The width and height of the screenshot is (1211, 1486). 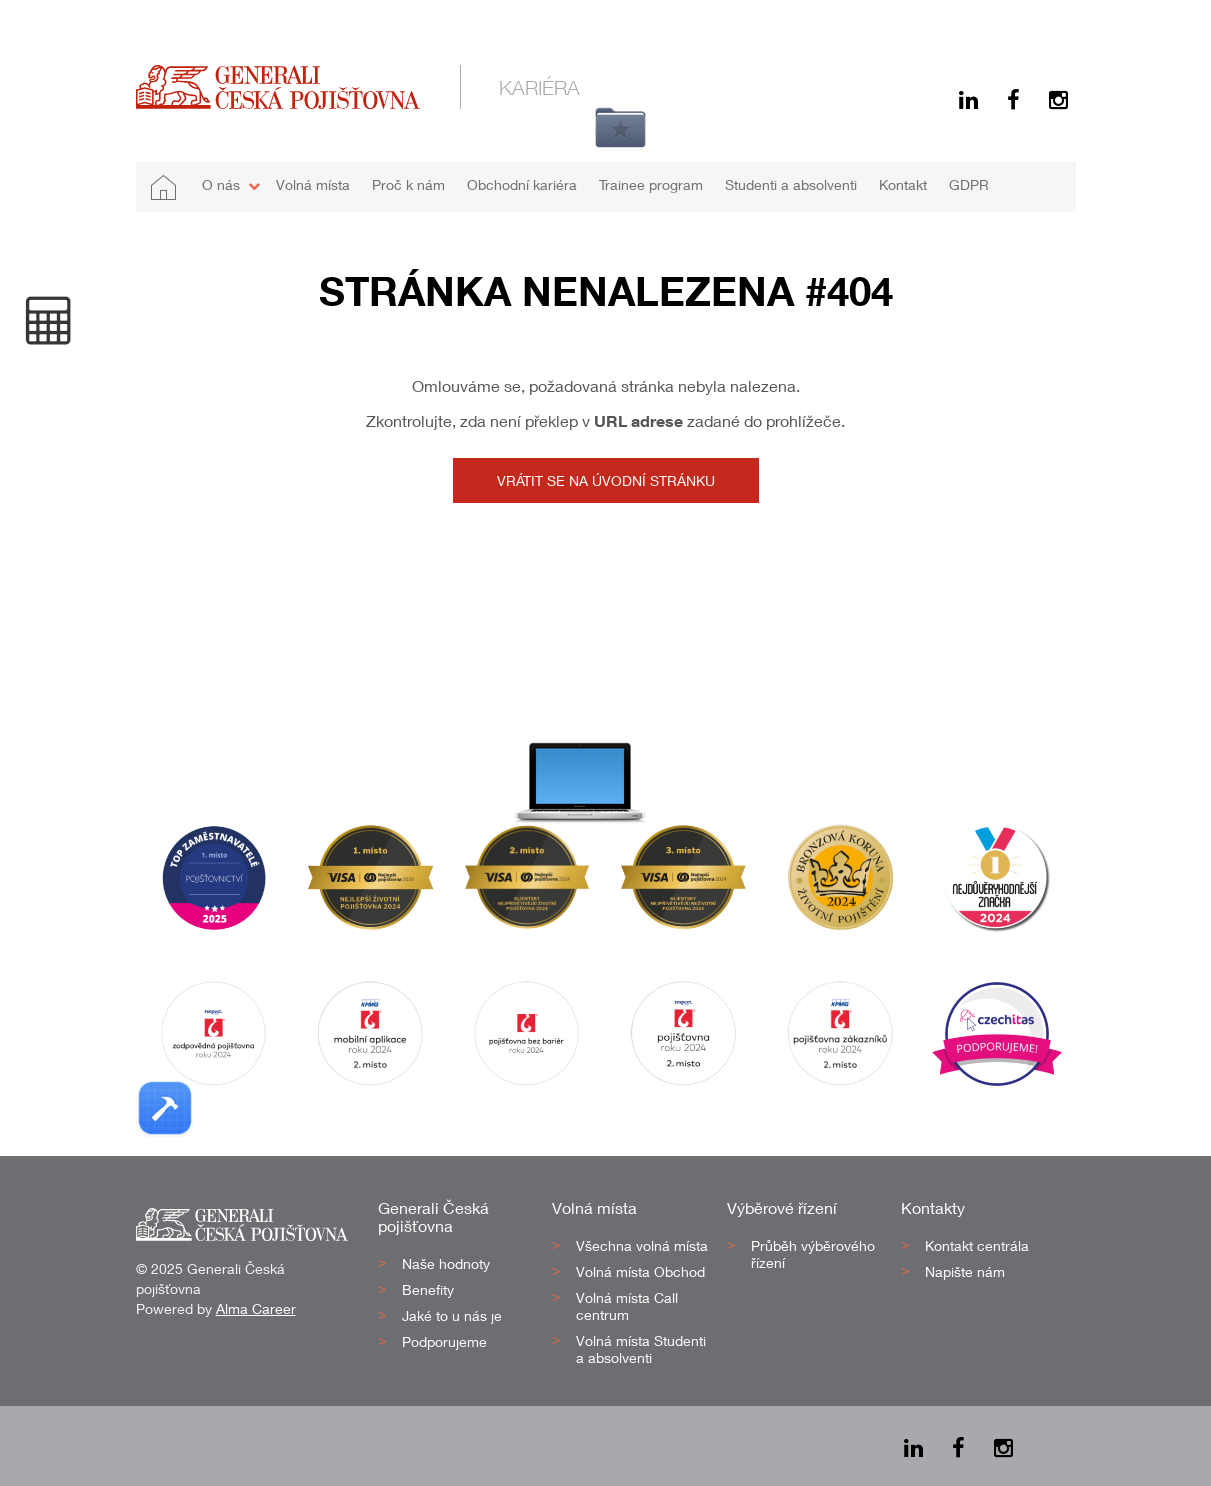 I want to click on access developer tools and settings, so click(x=165, y=1109).